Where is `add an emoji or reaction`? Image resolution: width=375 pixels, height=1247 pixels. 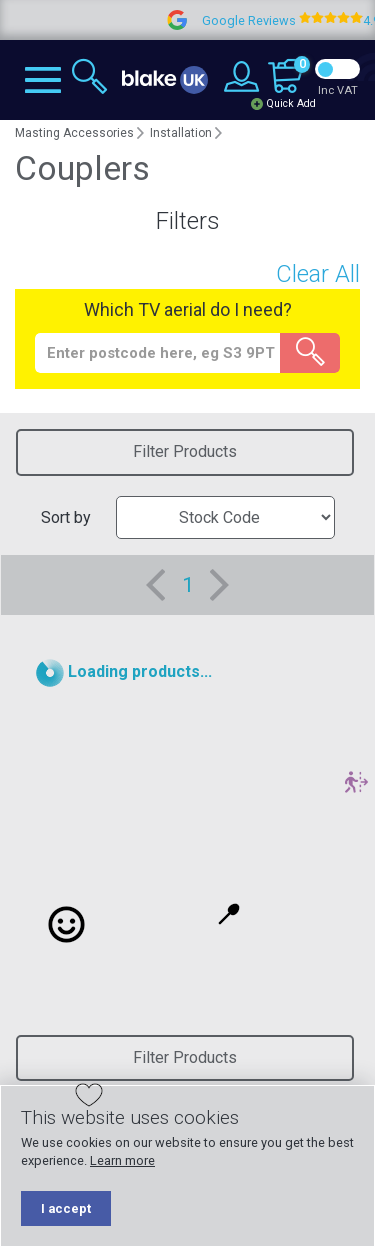 add an emoji or reaction is located at coordinates (66, 924).